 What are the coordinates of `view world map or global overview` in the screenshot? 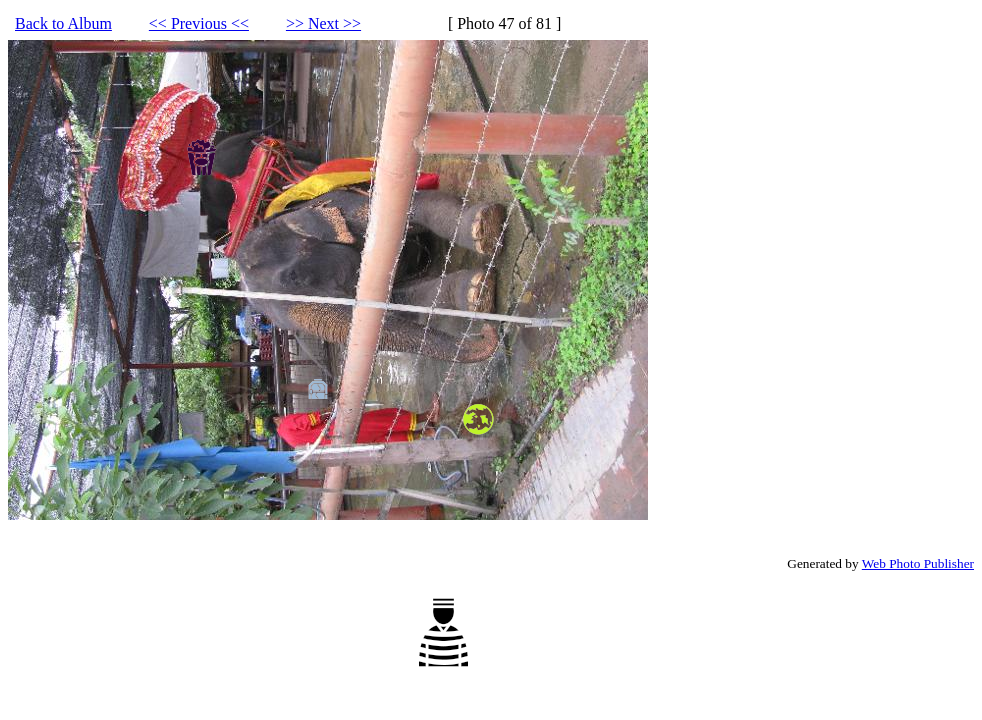 It's located at (478, 419).